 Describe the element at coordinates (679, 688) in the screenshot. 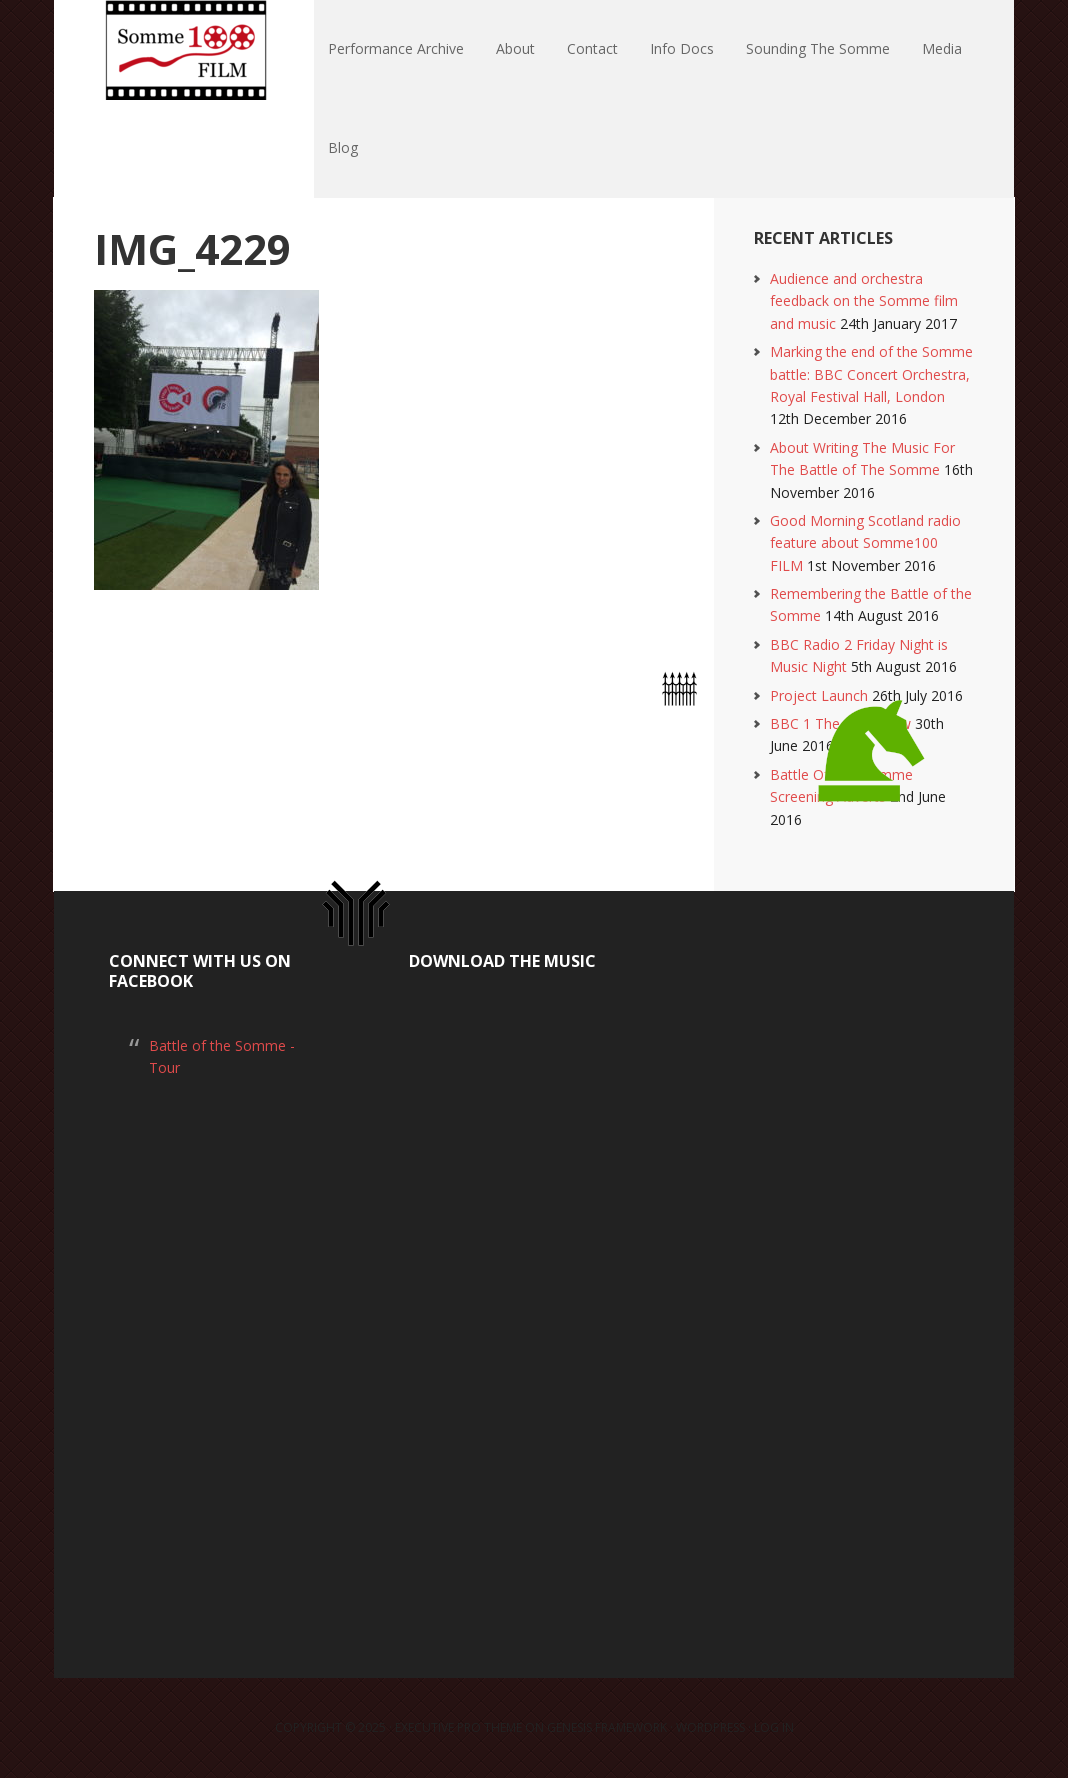

I see `set up defensive barriers in-game` at that location.